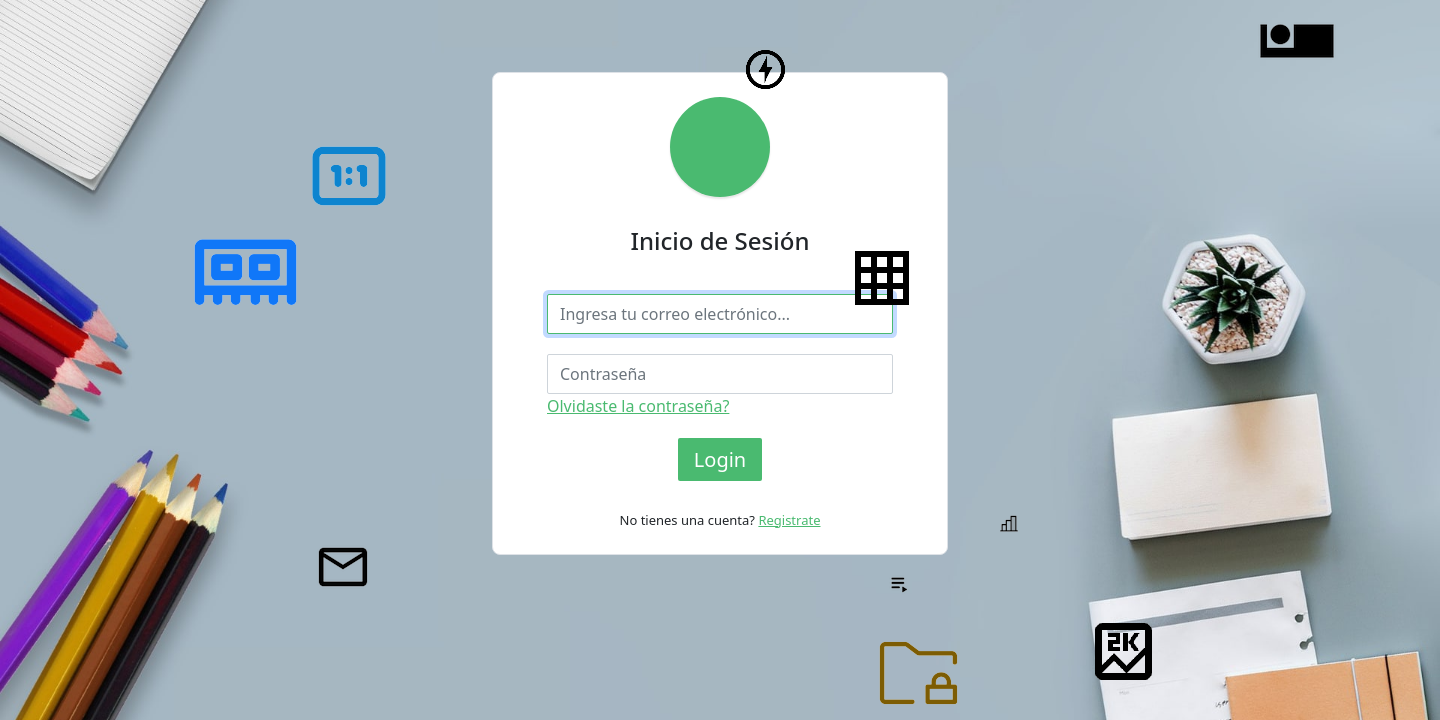 The image size is (1440, 720). Describe the element at coordinates (918, 671) in the screenshot. I see `access a password-protected folder` at that location.